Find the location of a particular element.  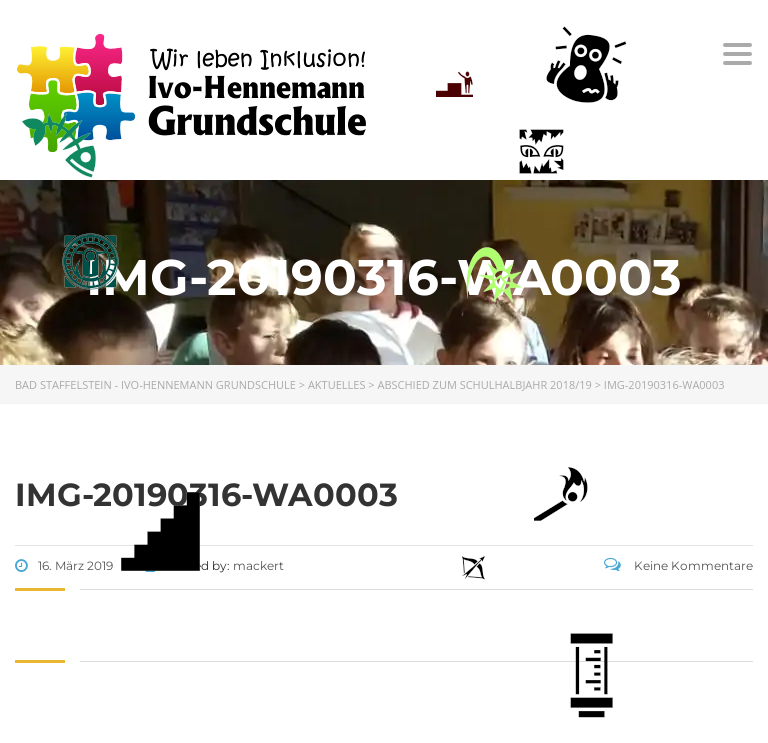

toggle hidden or invisible mode is located at coordinates (541, 151).